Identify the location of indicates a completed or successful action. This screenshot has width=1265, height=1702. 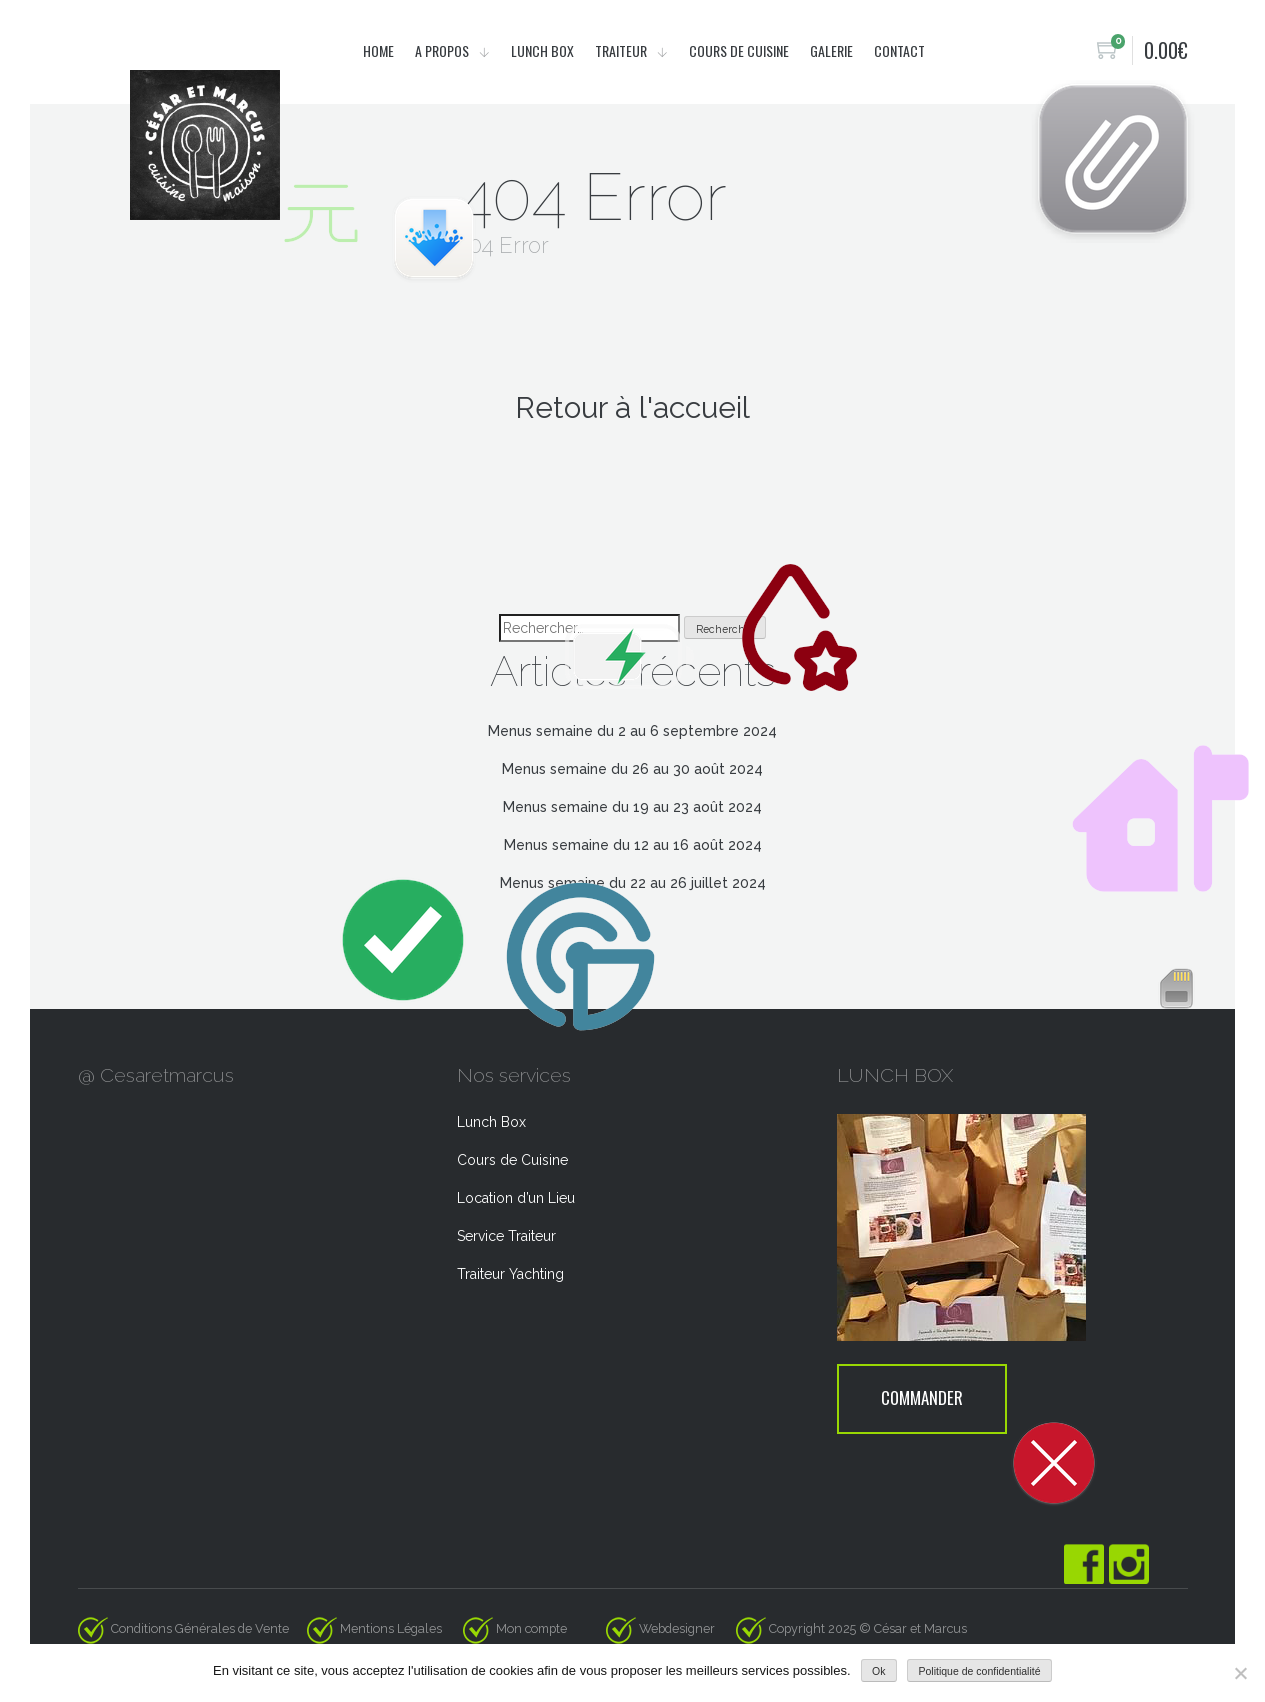
(403, 940).